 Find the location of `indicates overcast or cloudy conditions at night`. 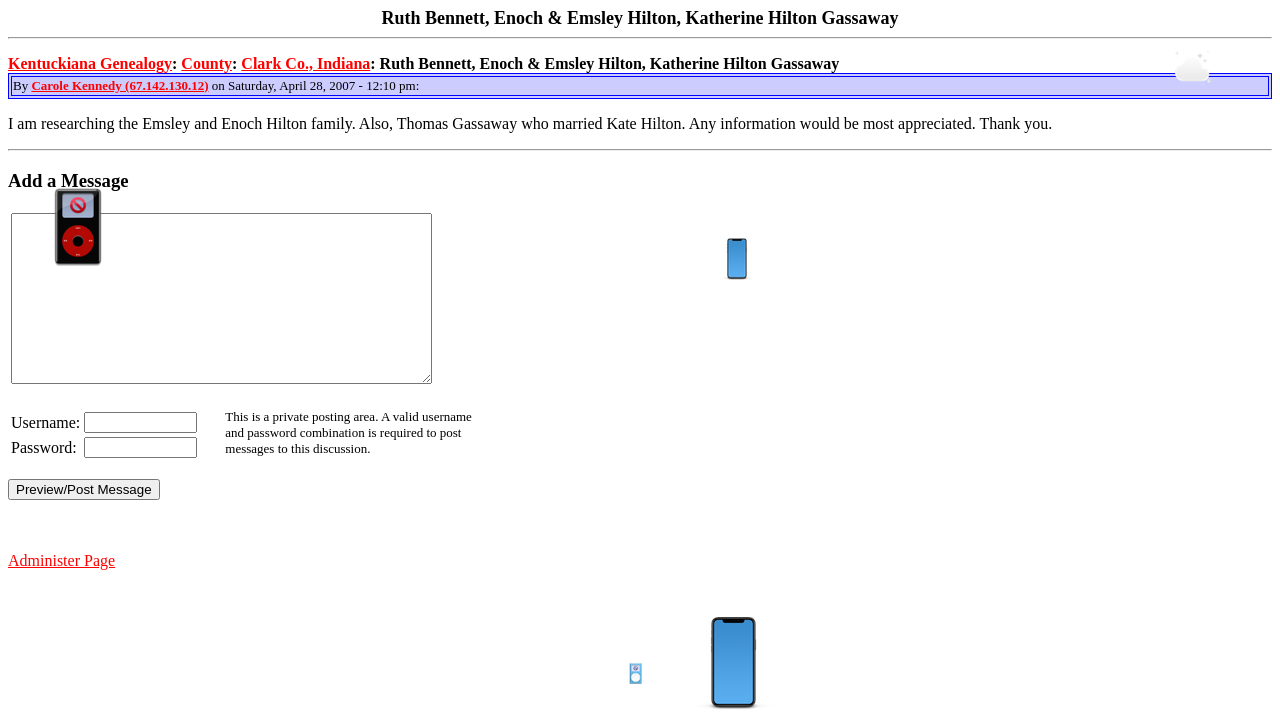

indicates overcast or cloudy conditions at night is located at coordinates (1193, 68).